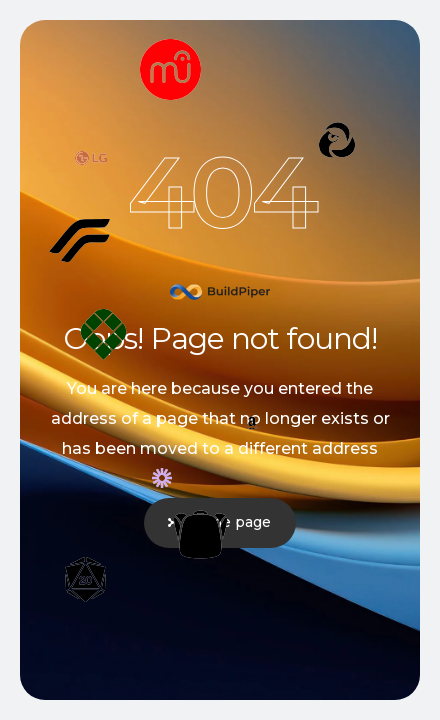 The image size is (440, 720). Describe the element at coordinates (252, 423) in the screenshot. I see `open the Amazon app or website` at that location.